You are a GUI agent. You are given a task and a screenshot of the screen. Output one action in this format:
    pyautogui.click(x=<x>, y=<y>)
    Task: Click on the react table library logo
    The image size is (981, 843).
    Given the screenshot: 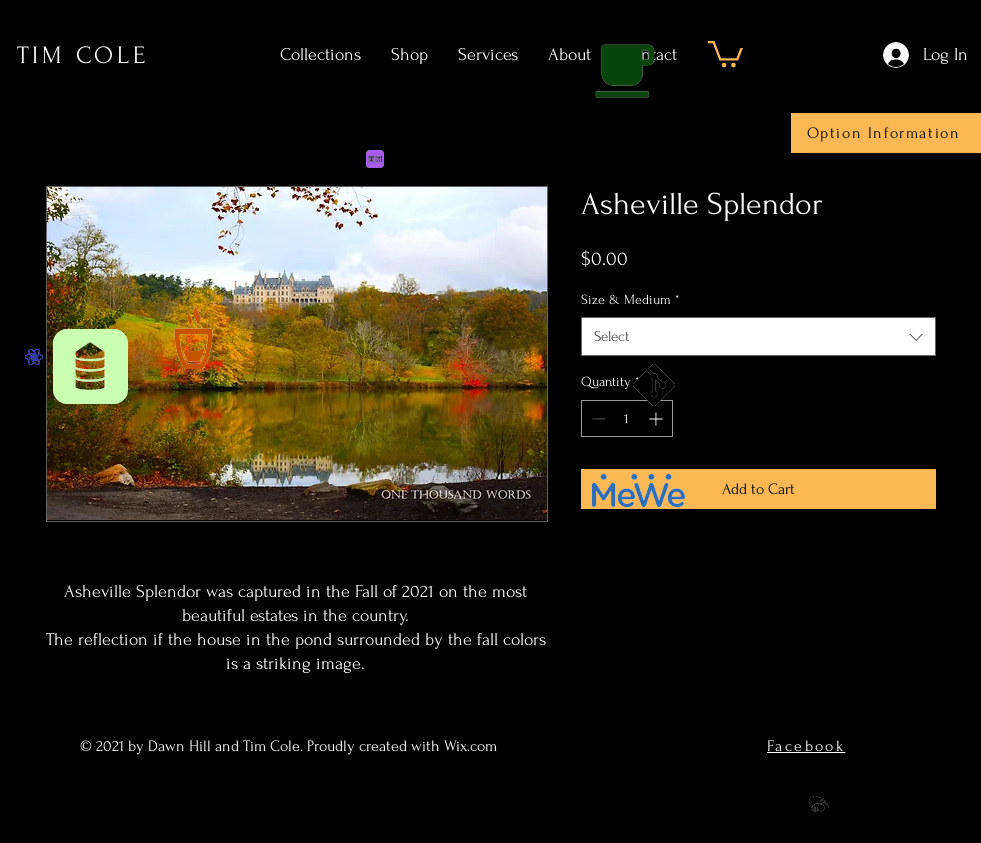 What is the action you would take?
    pyautogui.click(x=34, y=357)
    